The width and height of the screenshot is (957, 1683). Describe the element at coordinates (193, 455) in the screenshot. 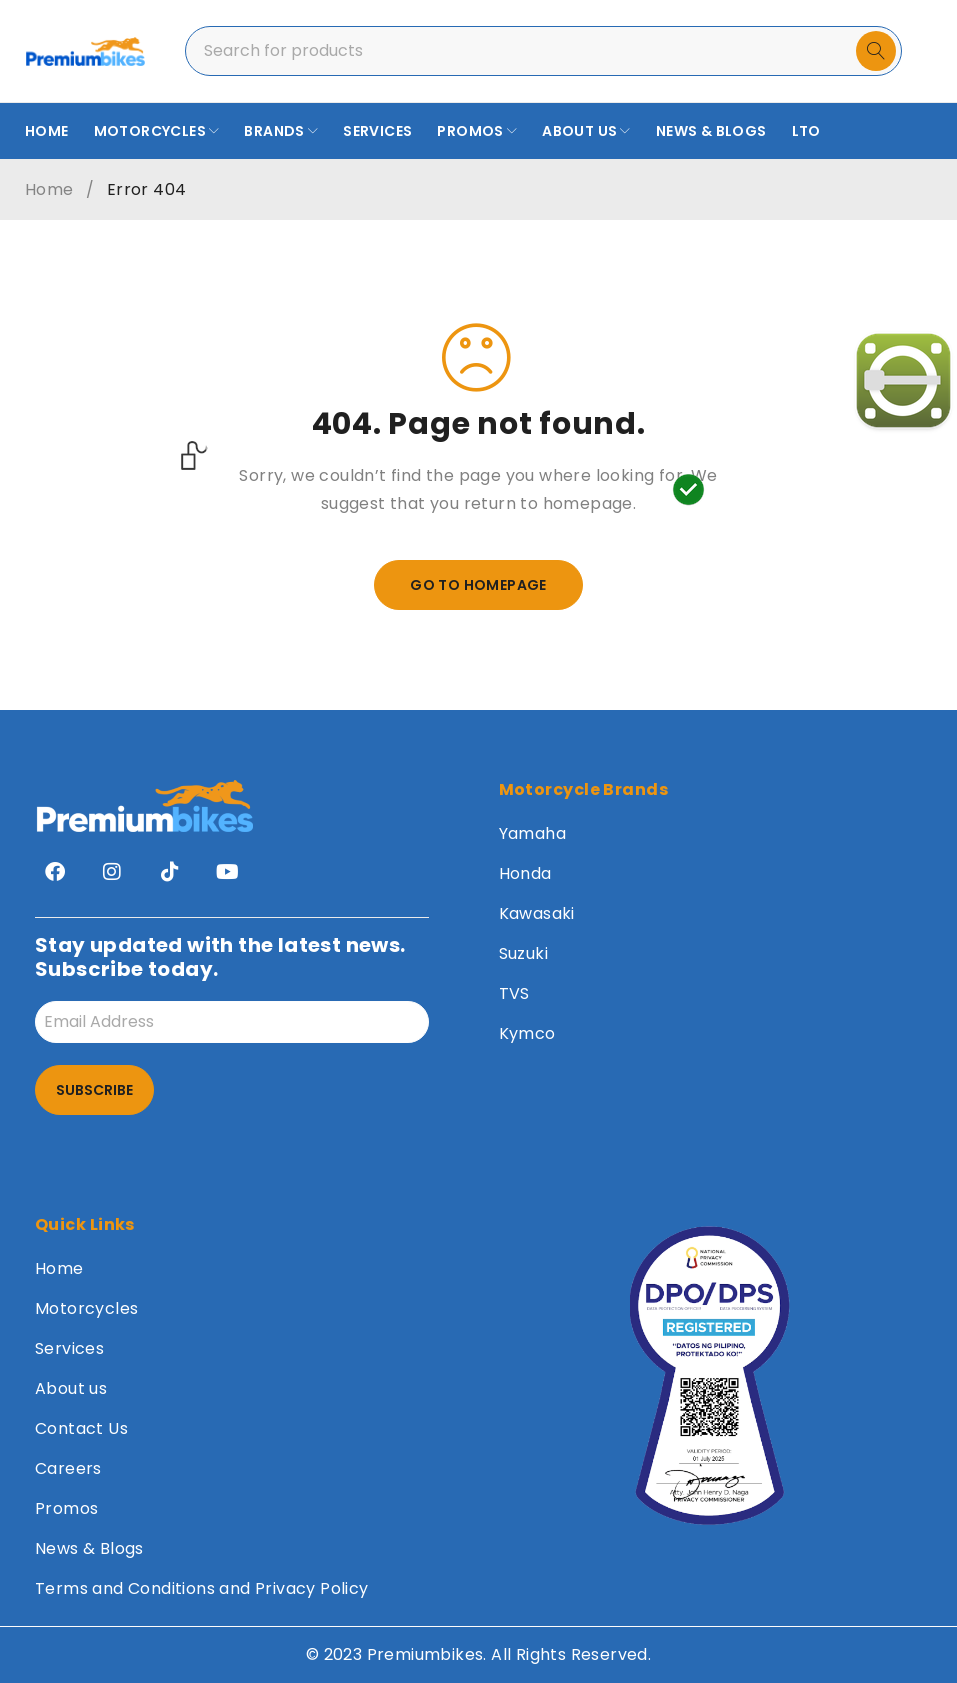

I see `colorimeter device for color calibration` at that location.